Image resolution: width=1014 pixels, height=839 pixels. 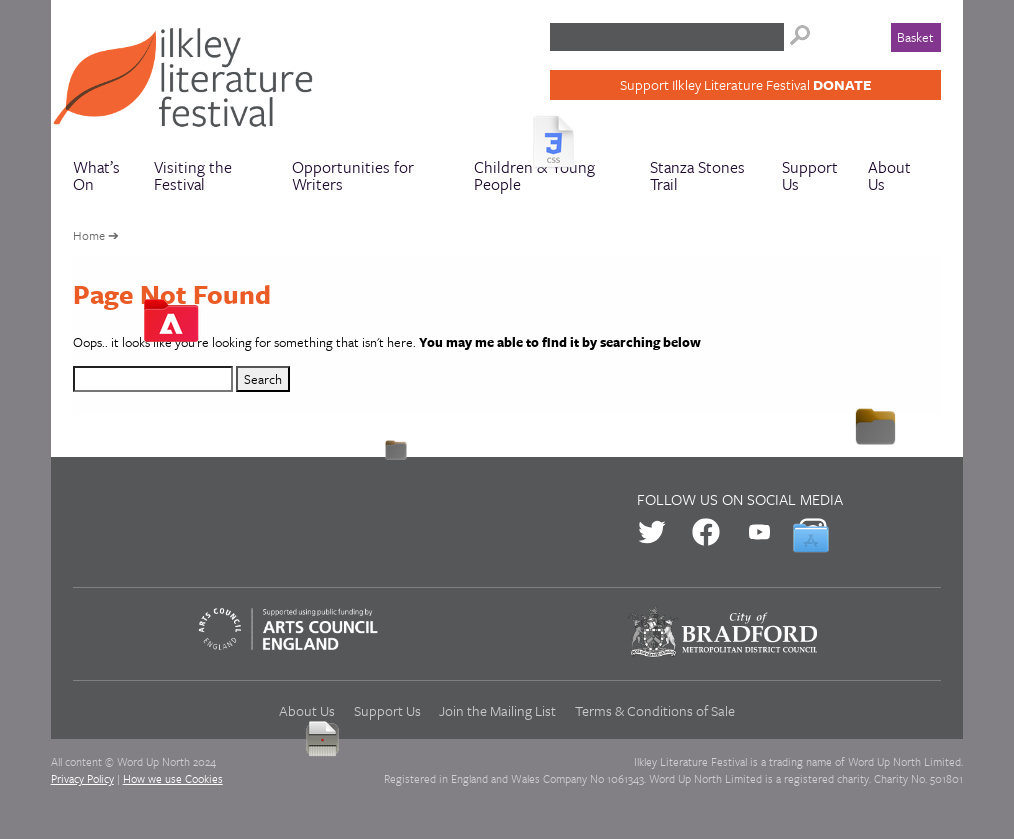 I want to click on view contents of an open folder, so click(x=875, y=426).